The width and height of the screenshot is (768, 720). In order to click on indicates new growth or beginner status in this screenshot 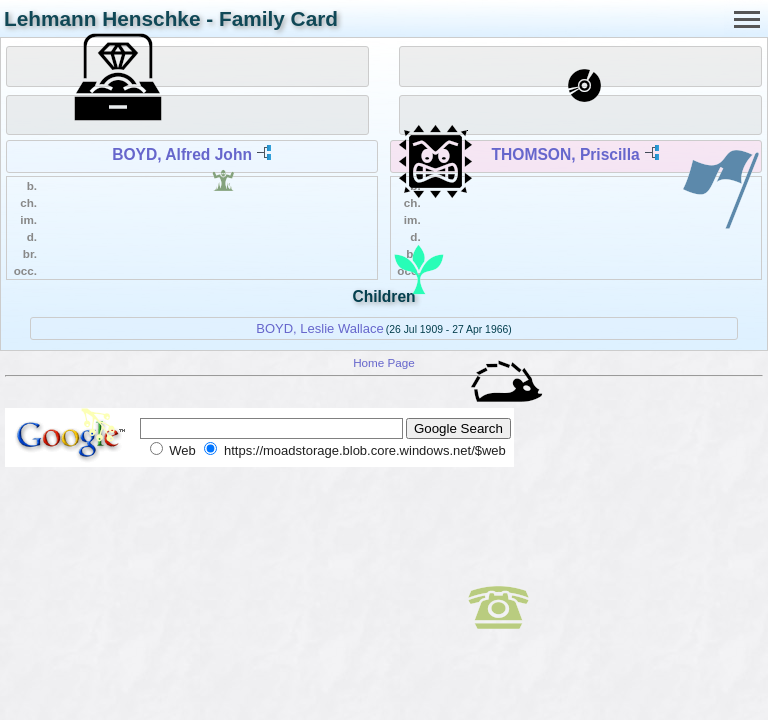, I will do `click(418, 269)`.